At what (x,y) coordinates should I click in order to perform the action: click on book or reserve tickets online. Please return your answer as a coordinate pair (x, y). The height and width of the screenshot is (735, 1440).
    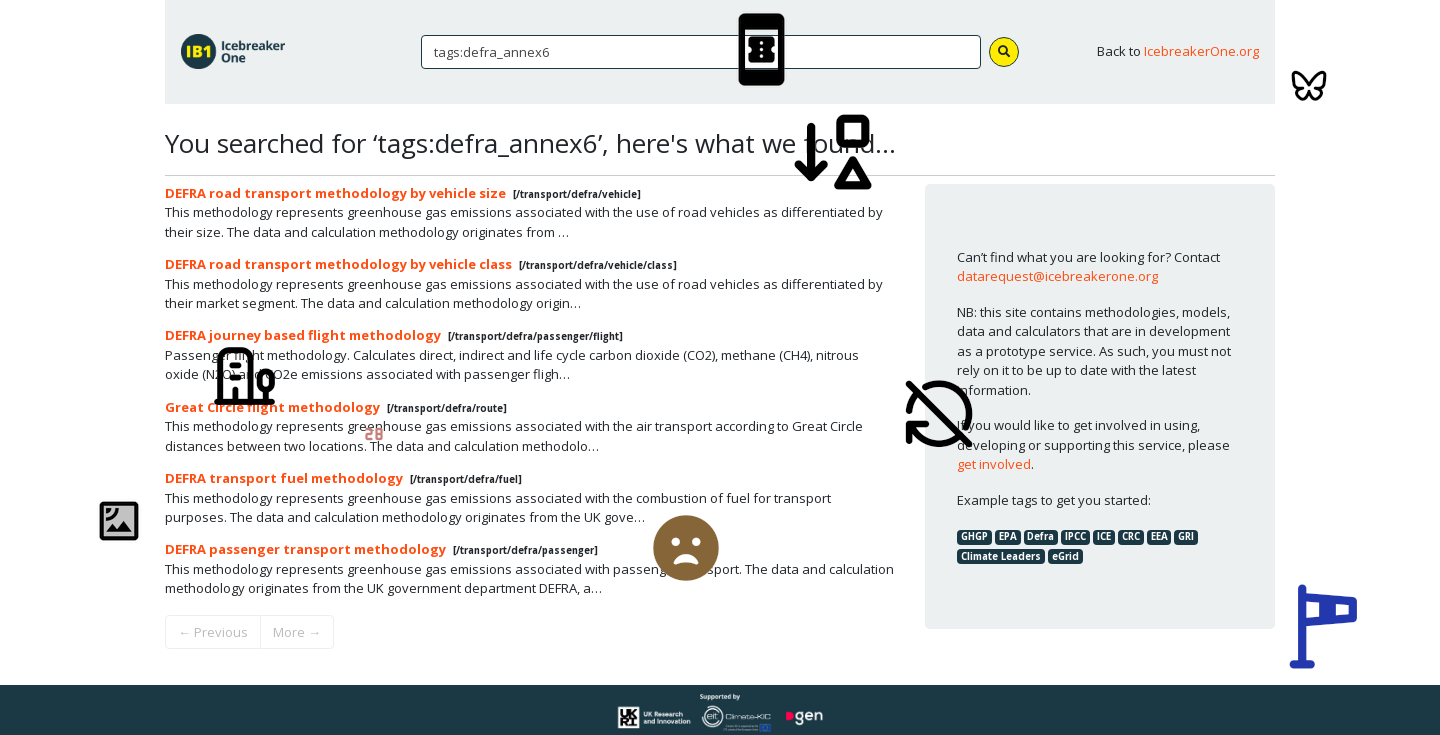
    Looking at the image, I should click on (761, 49).